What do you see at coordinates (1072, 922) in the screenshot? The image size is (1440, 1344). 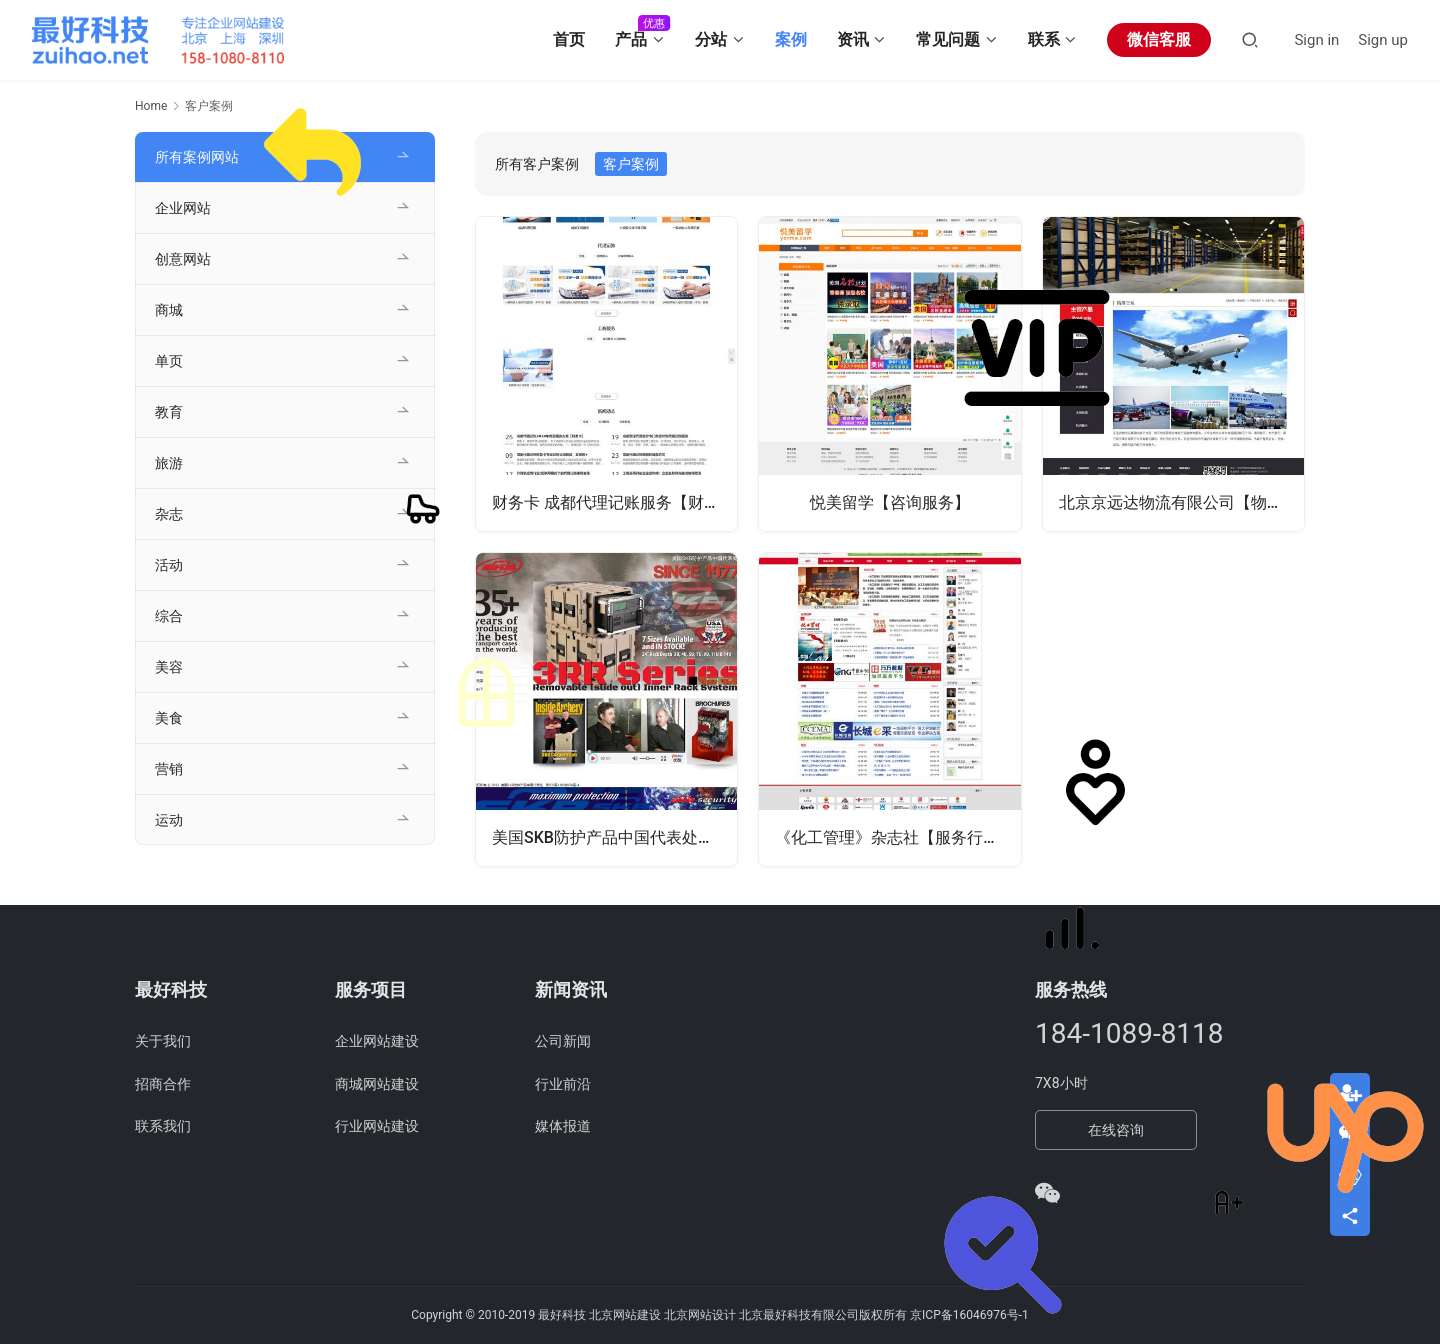 I see `indicates strong signal strength` at bounding box center [1072, 922].